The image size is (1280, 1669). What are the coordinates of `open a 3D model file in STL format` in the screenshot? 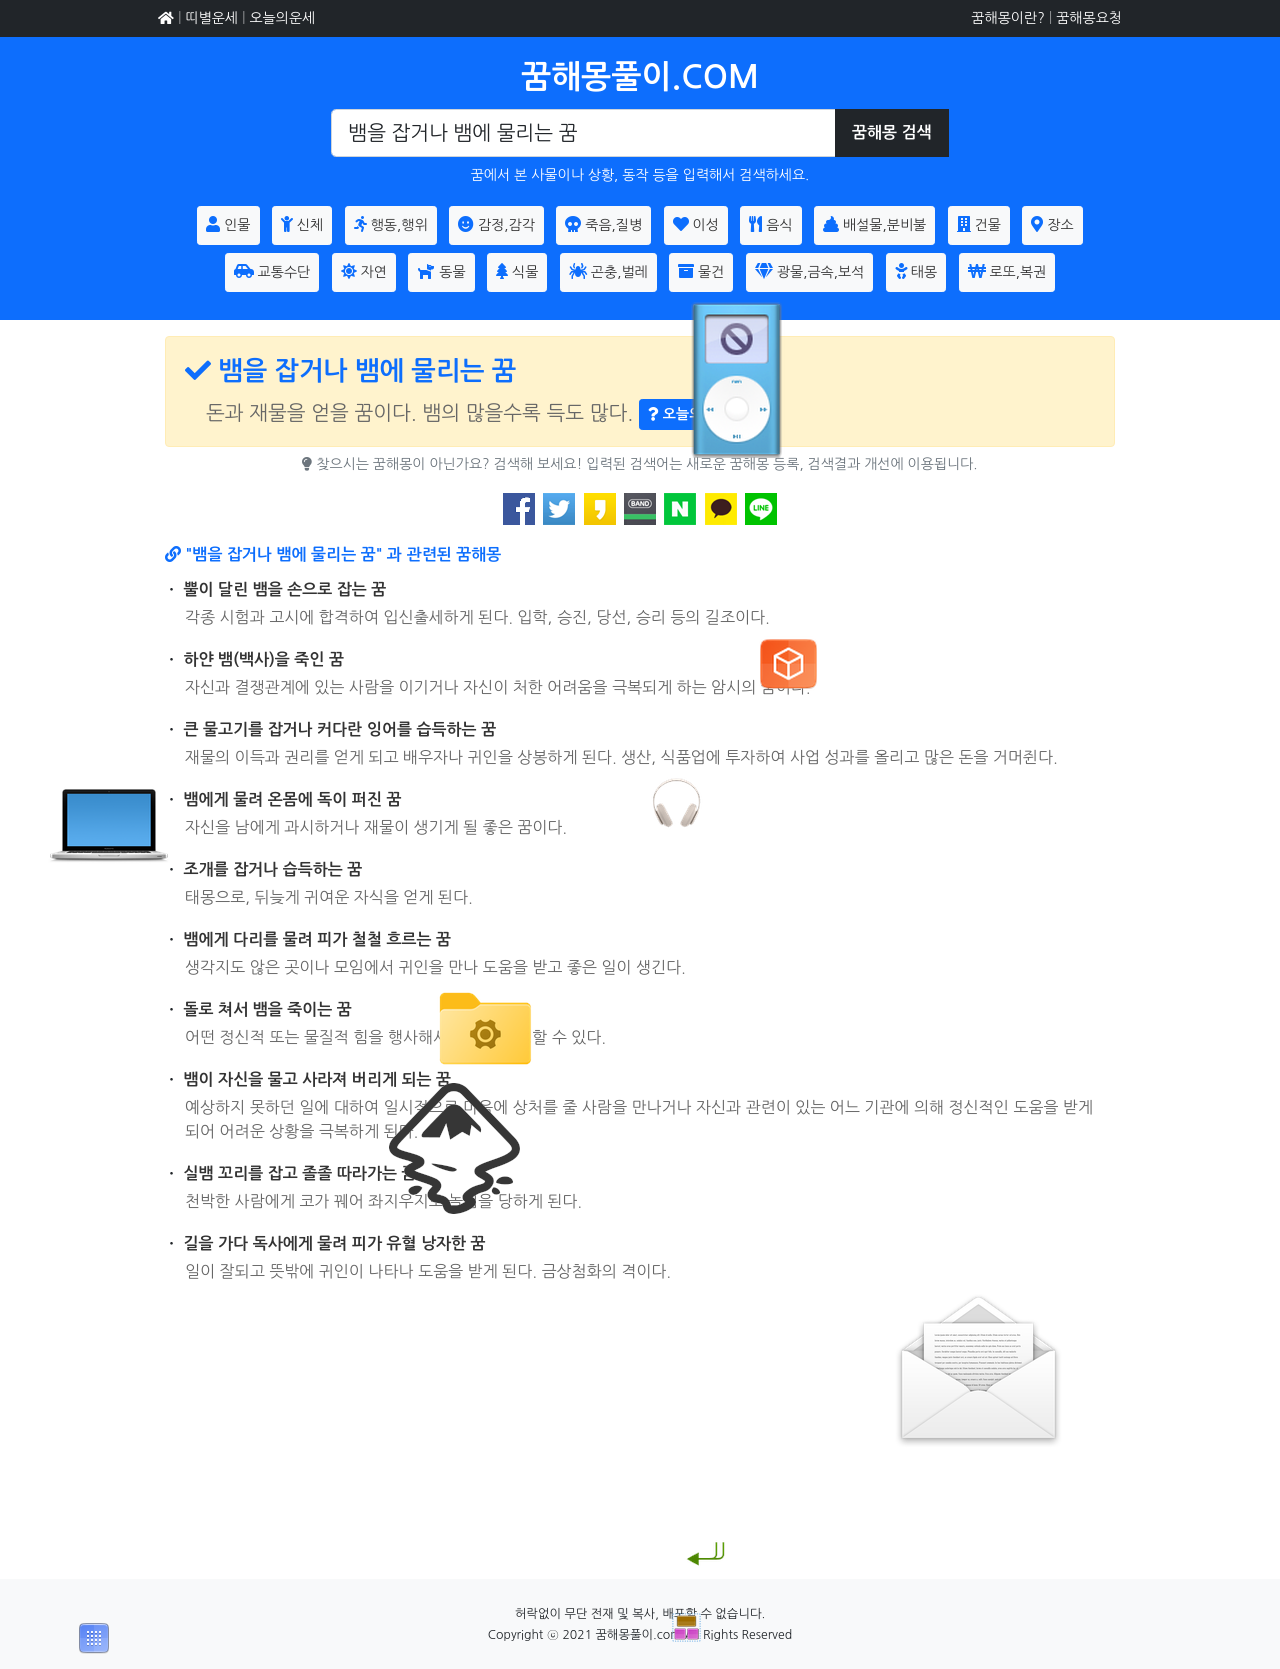 It's located at (788, 662).